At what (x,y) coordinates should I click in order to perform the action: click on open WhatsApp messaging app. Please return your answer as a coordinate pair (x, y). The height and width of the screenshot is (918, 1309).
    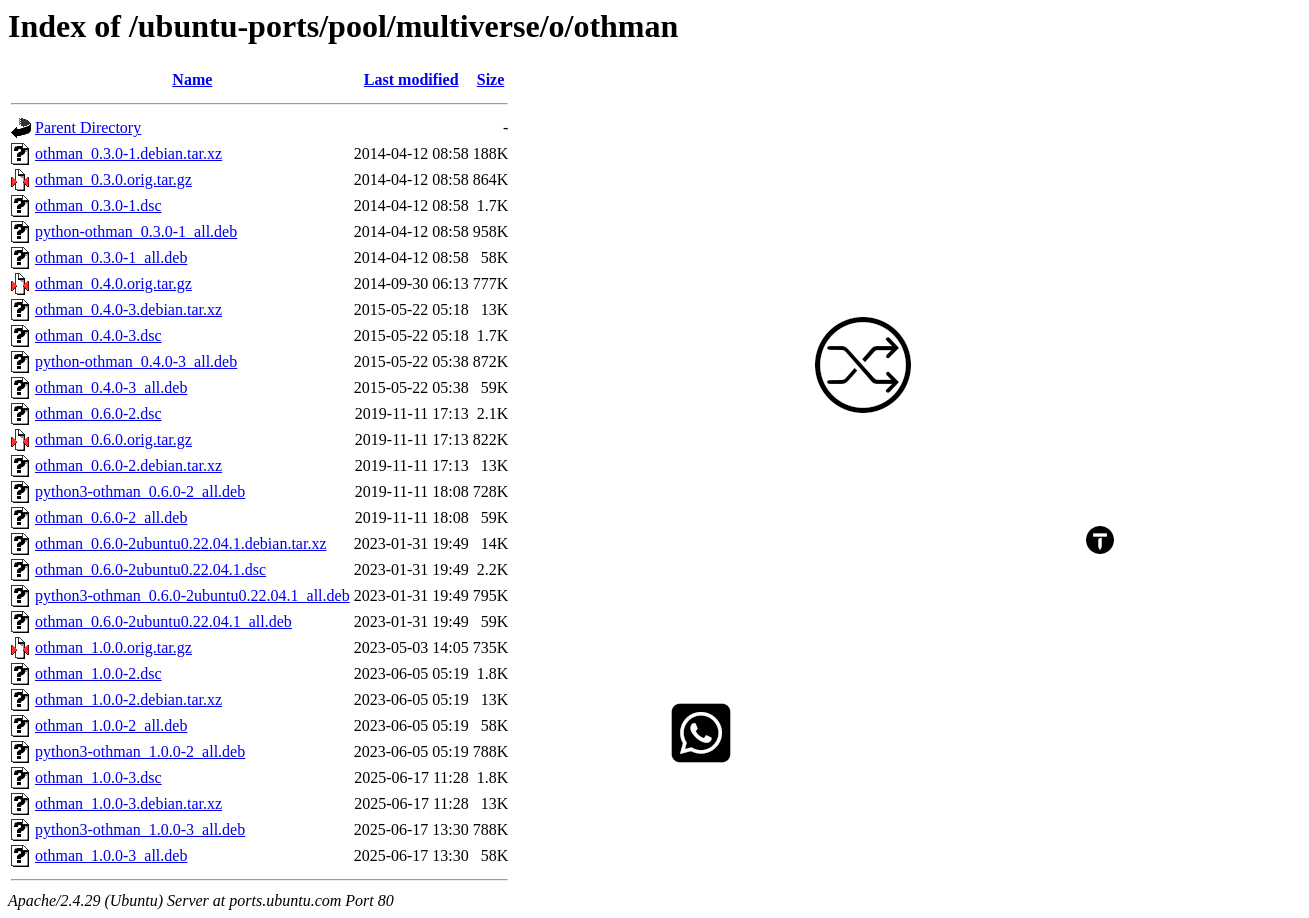
    Looking at the image, I should click on (701, 733).